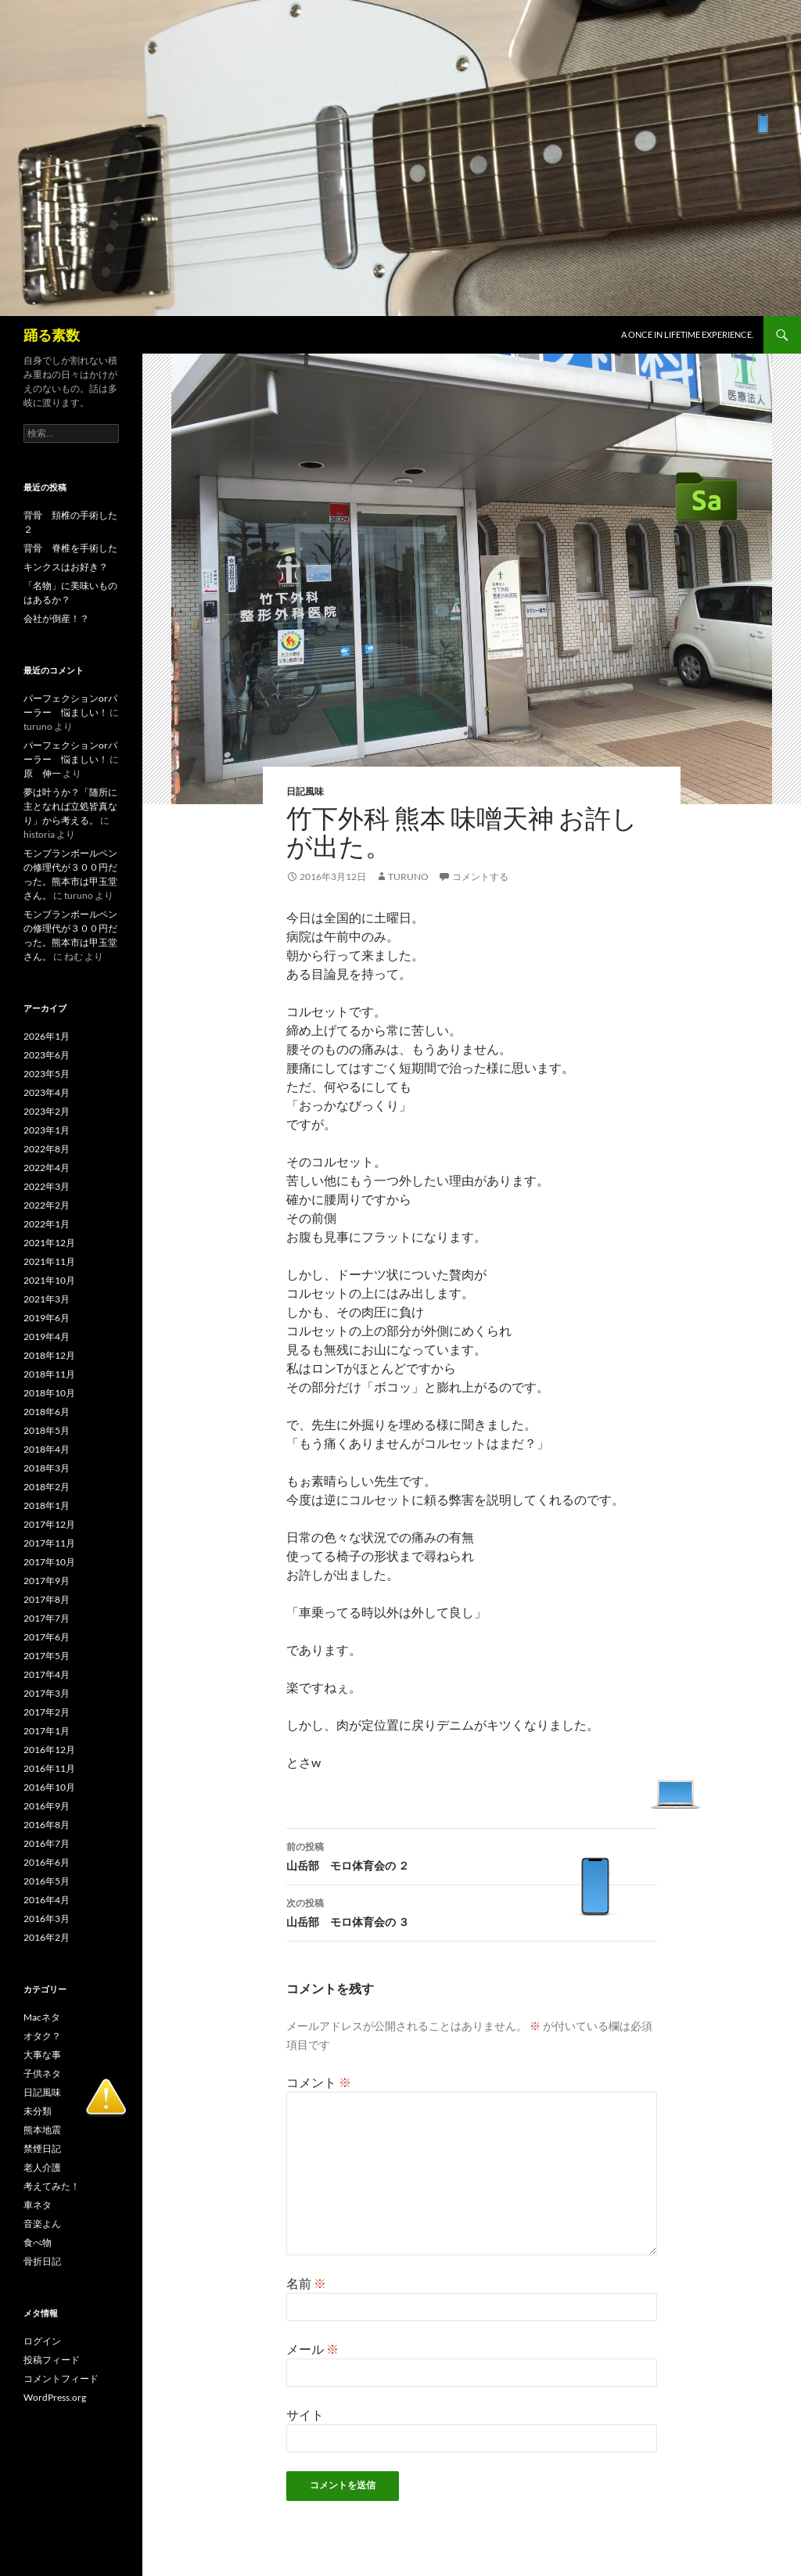  I want to click on open Adobe Substance Sampler project folder, so click(706, 498).